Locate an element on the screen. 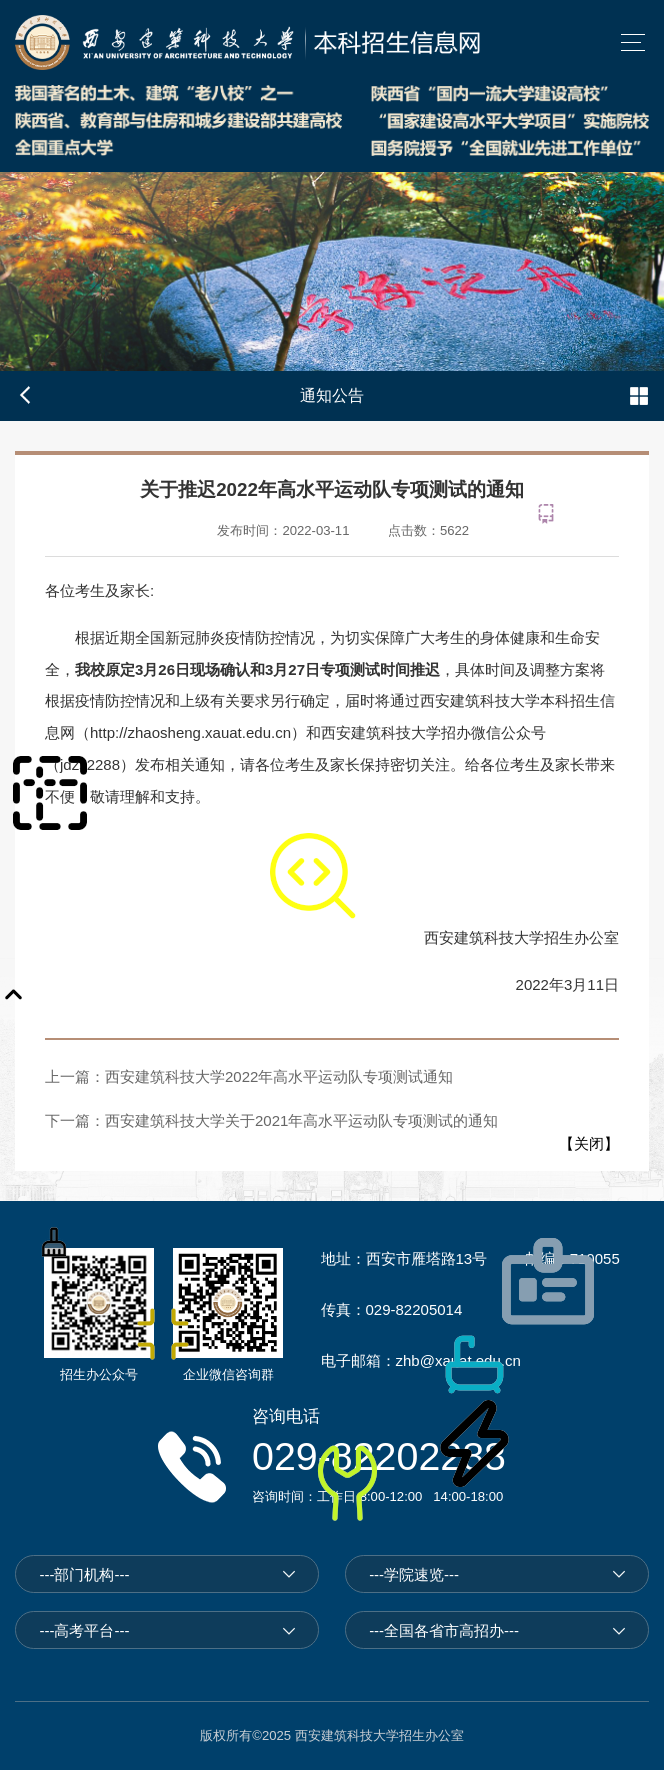 Image resolution: width=664 pixels, height=1770 pixels. scan or analyze code for issues is located at coordinates (314, 877).